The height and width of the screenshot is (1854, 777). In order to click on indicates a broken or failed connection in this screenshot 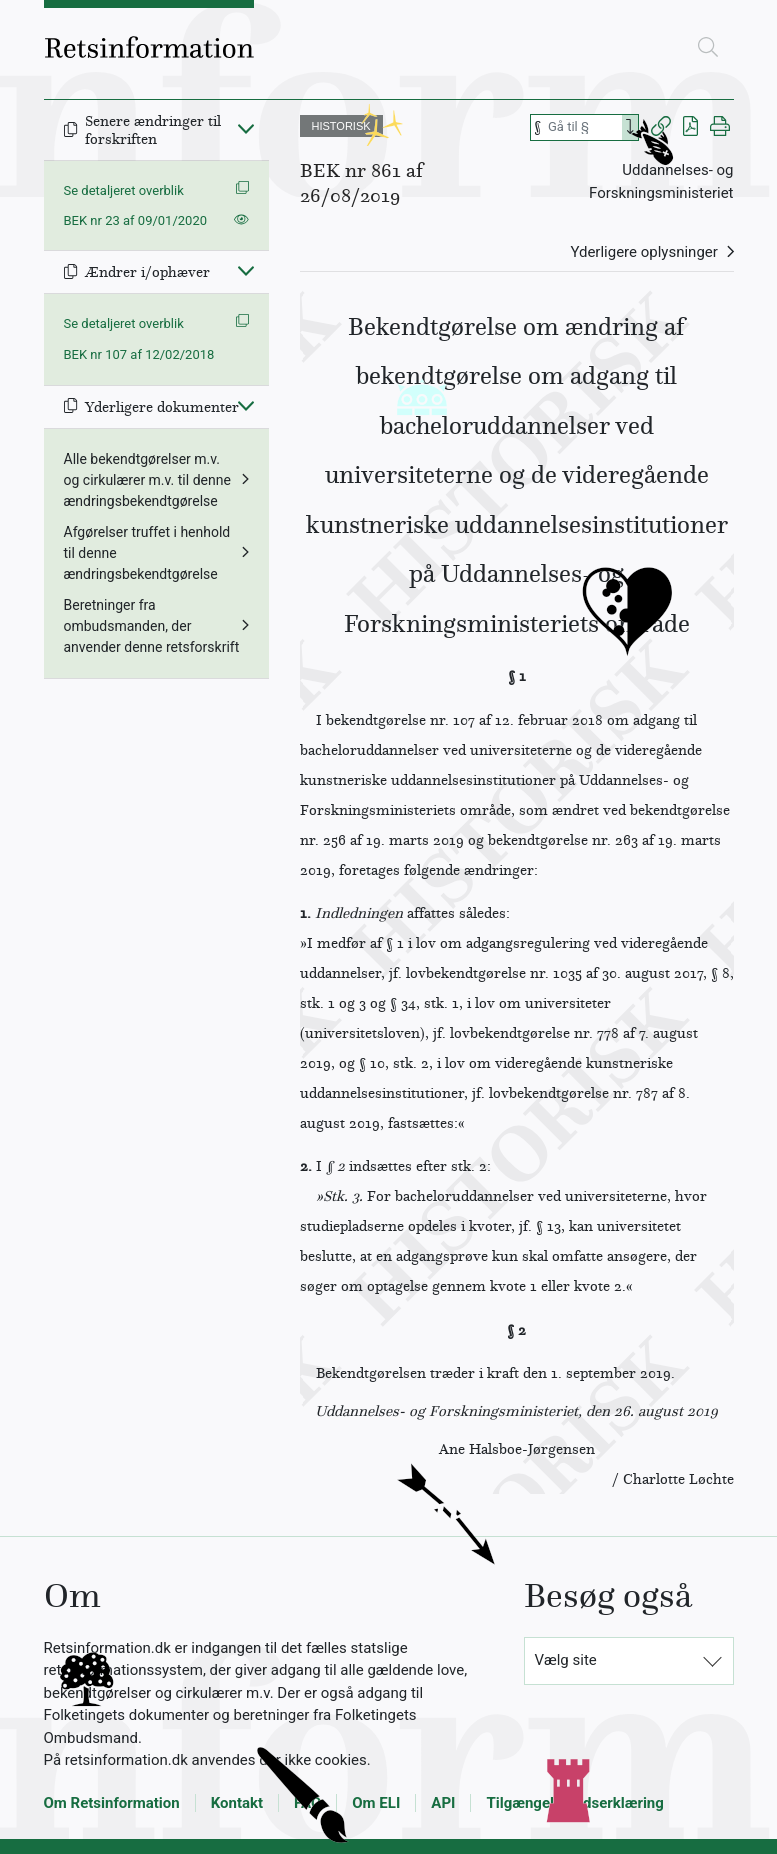, I will do `click(446, 1514)`.